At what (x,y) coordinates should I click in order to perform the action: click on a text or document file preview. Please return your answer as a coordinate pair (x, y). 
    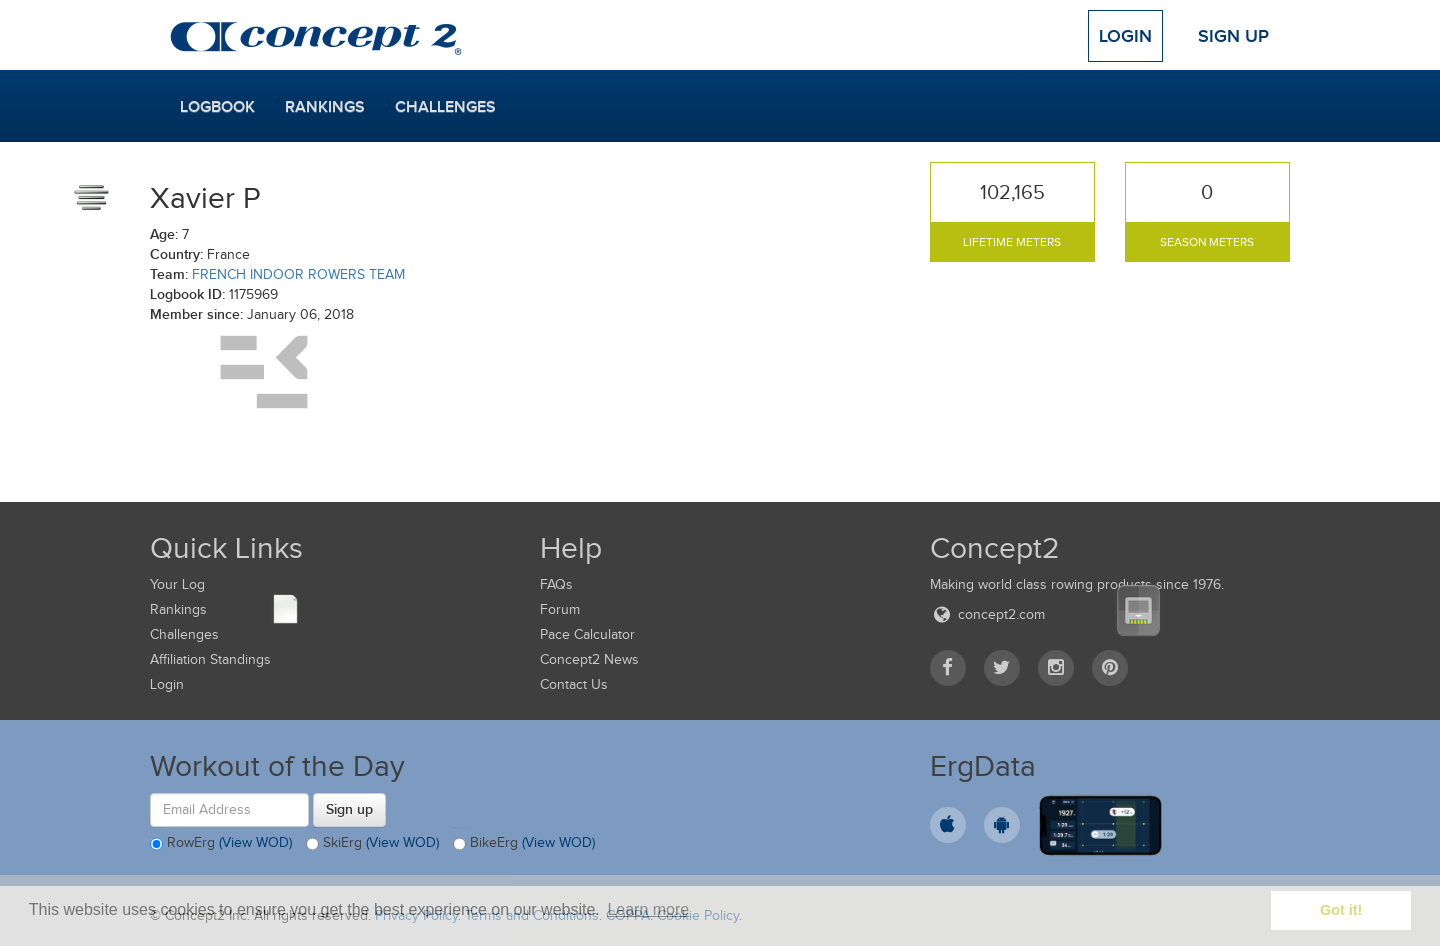
    Looking at the image, I should click on (286, 609).